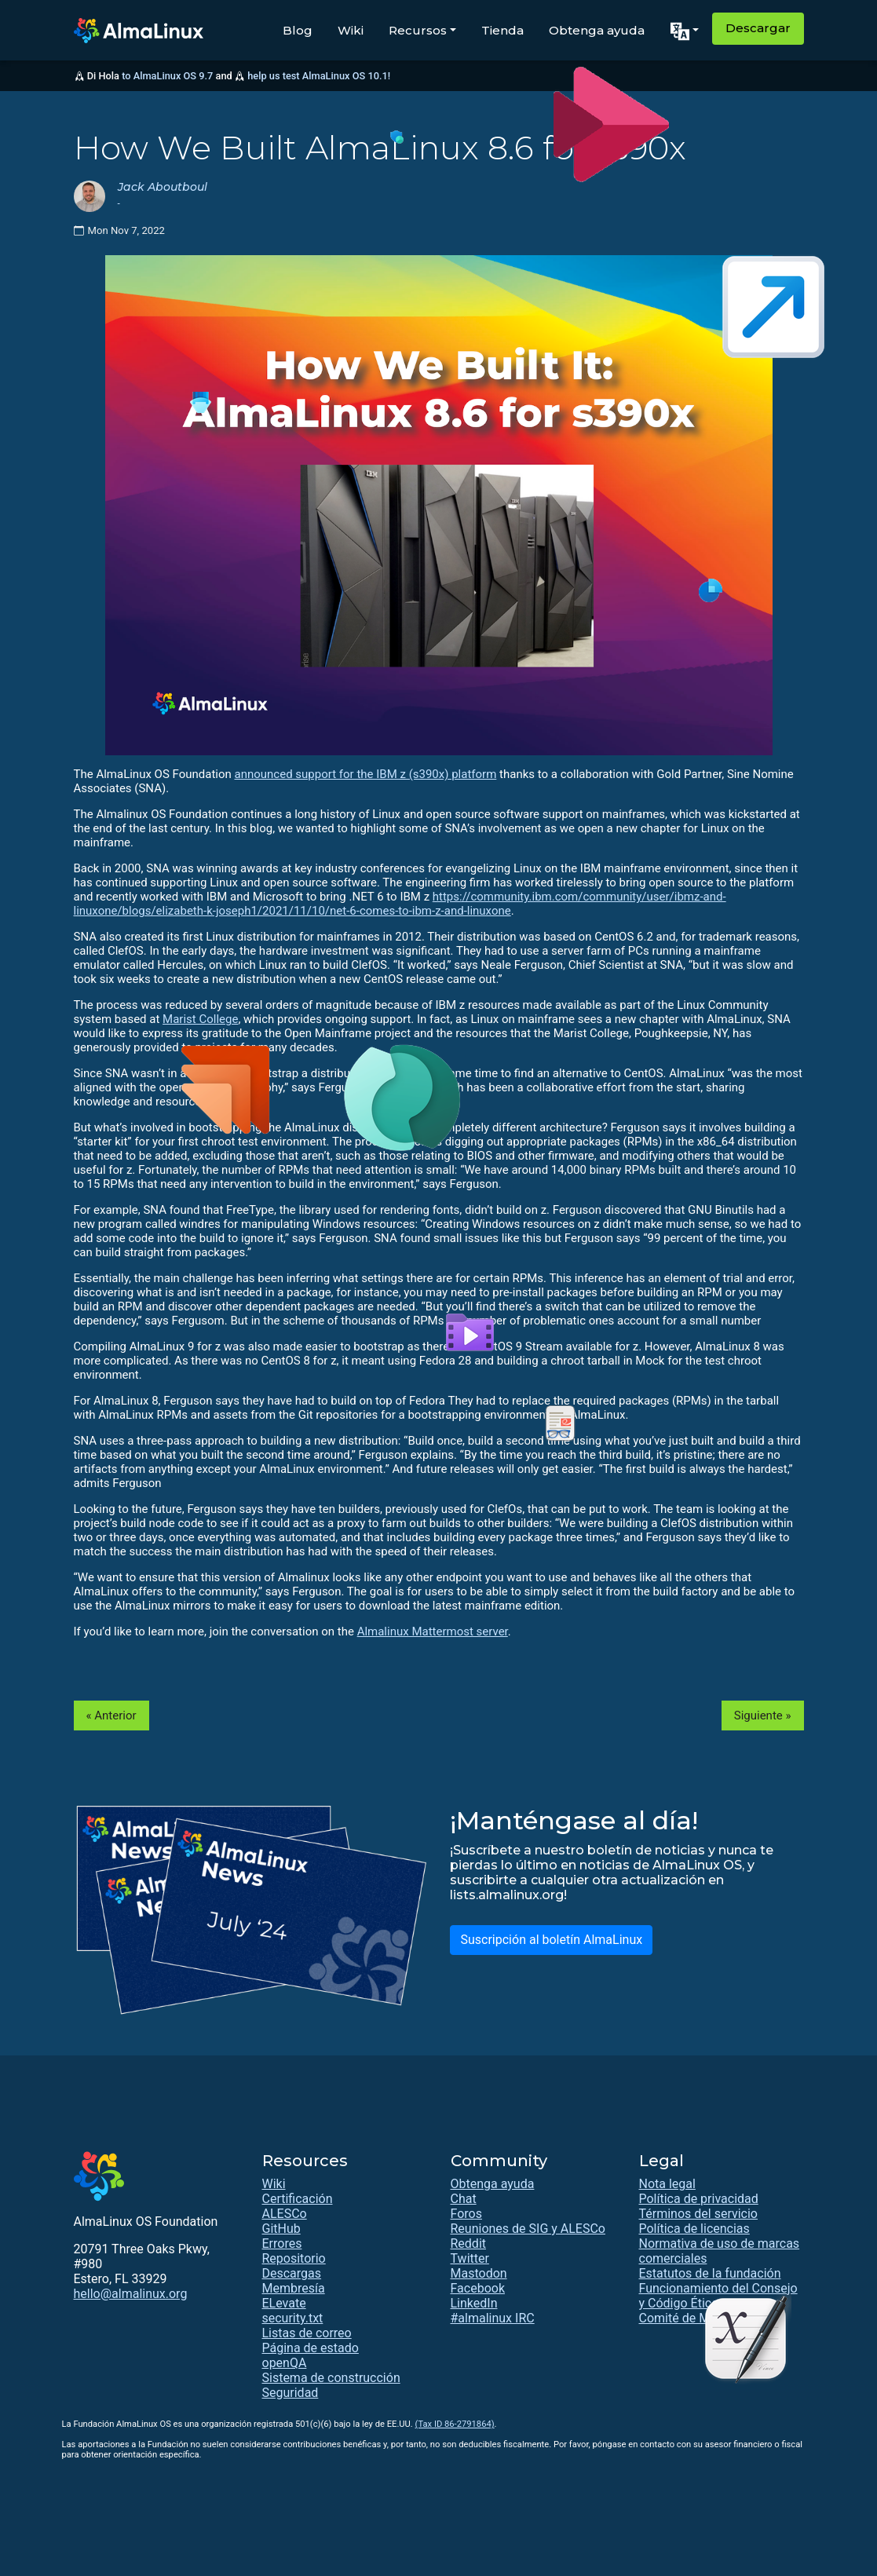 Image resolution: width=877 pixels, height=2576 pixels. Describe the element at coordinates (402, 1098) in the screenshot. I see `open voice assistant app` at that location.